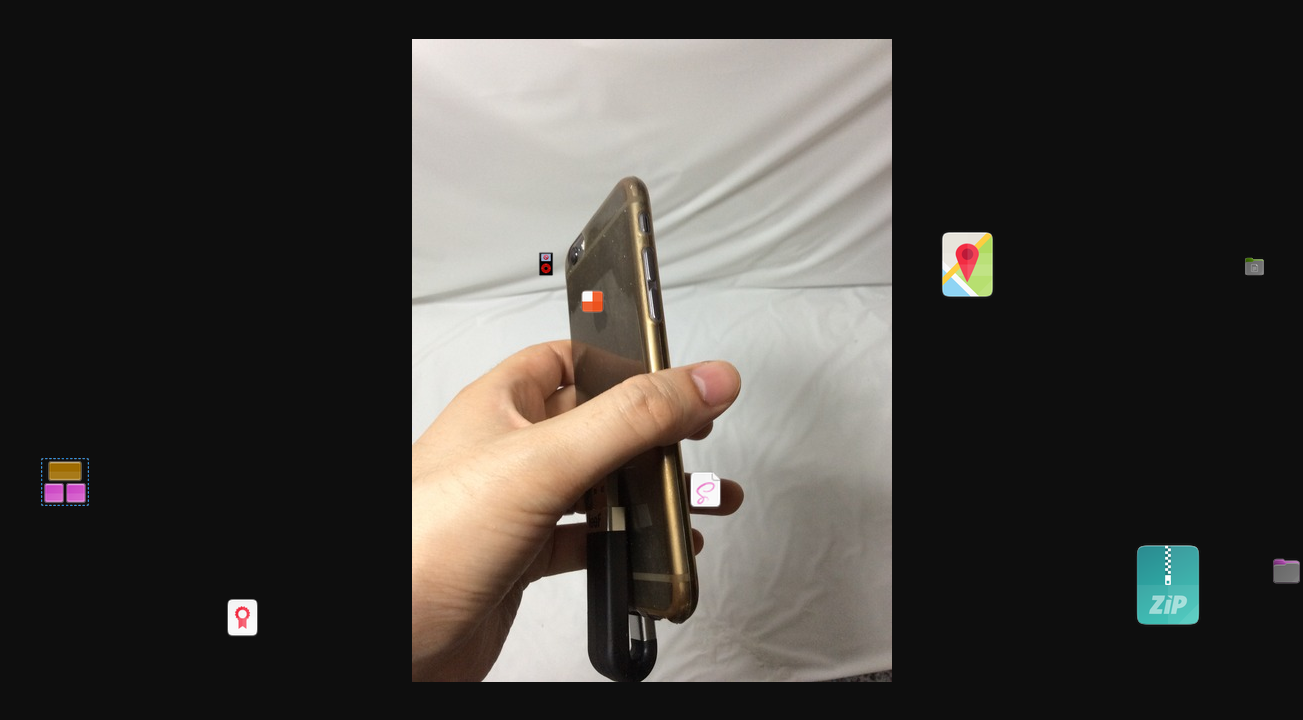 The image size is (1303, 720). I want to click on switch to the top-left workspace, so click(592, 301).